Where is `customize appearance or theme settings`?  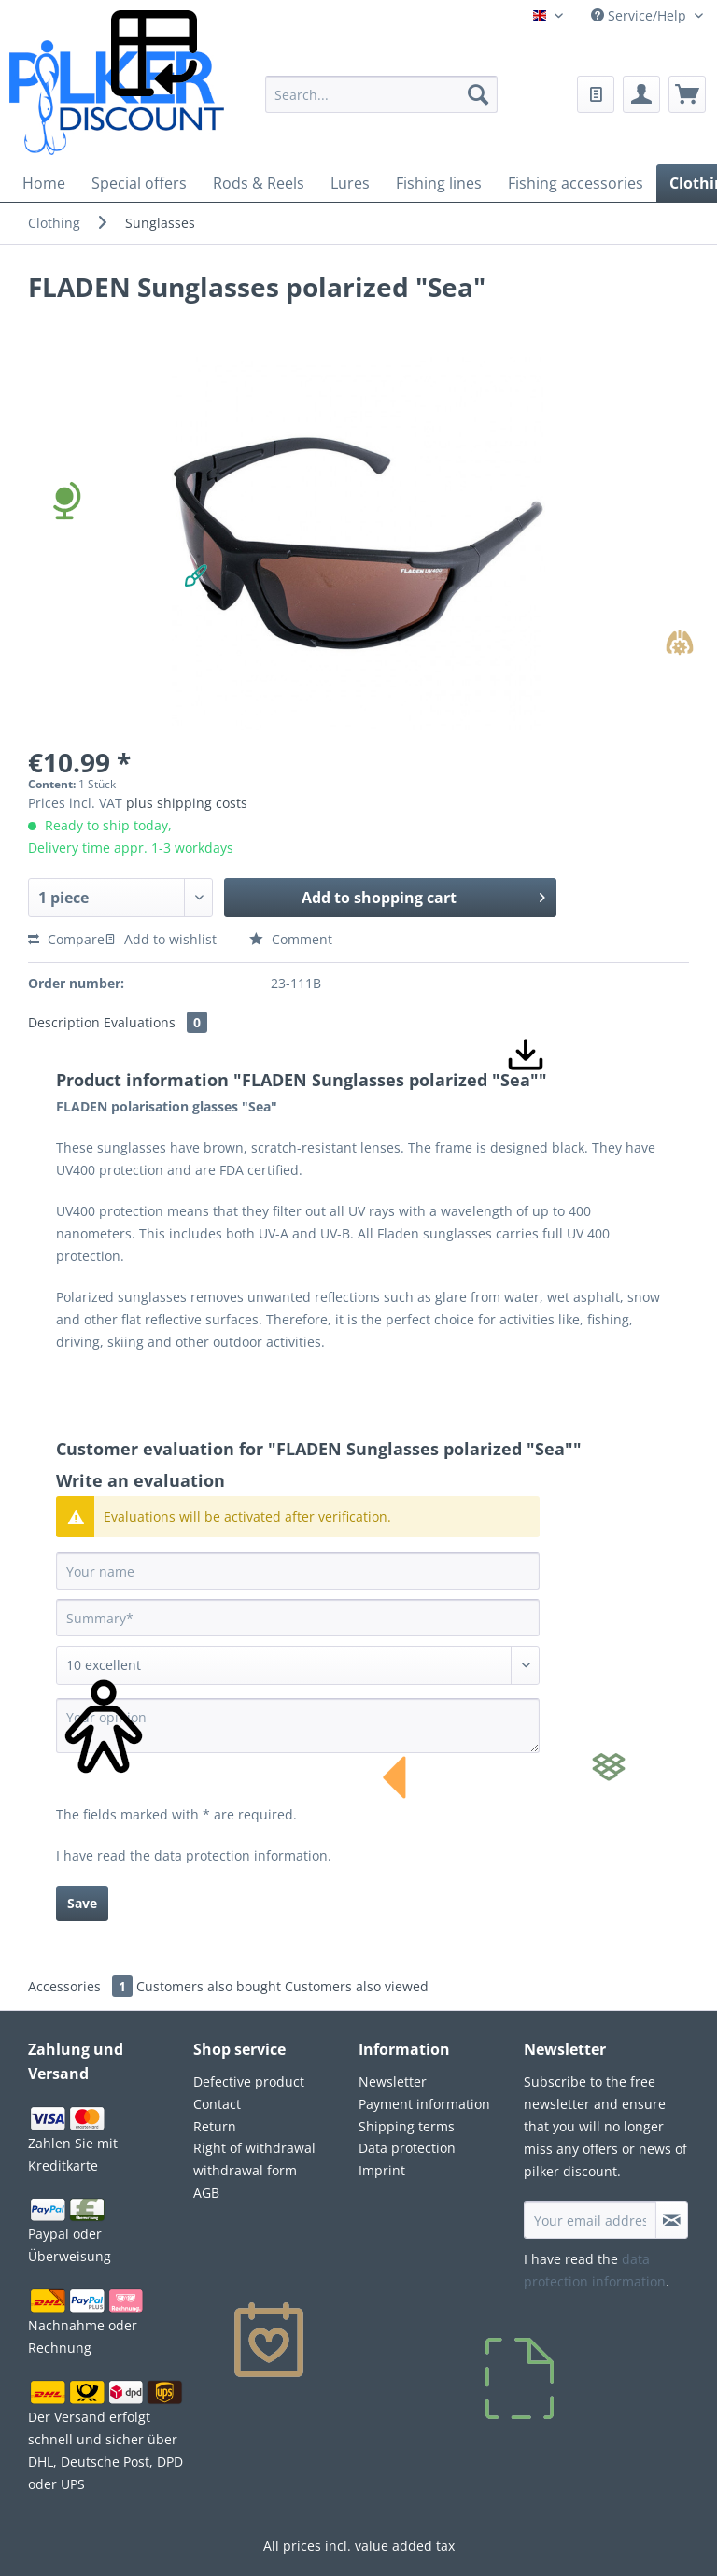 customize appearance or theme settings is located at coordinates (196, 575).